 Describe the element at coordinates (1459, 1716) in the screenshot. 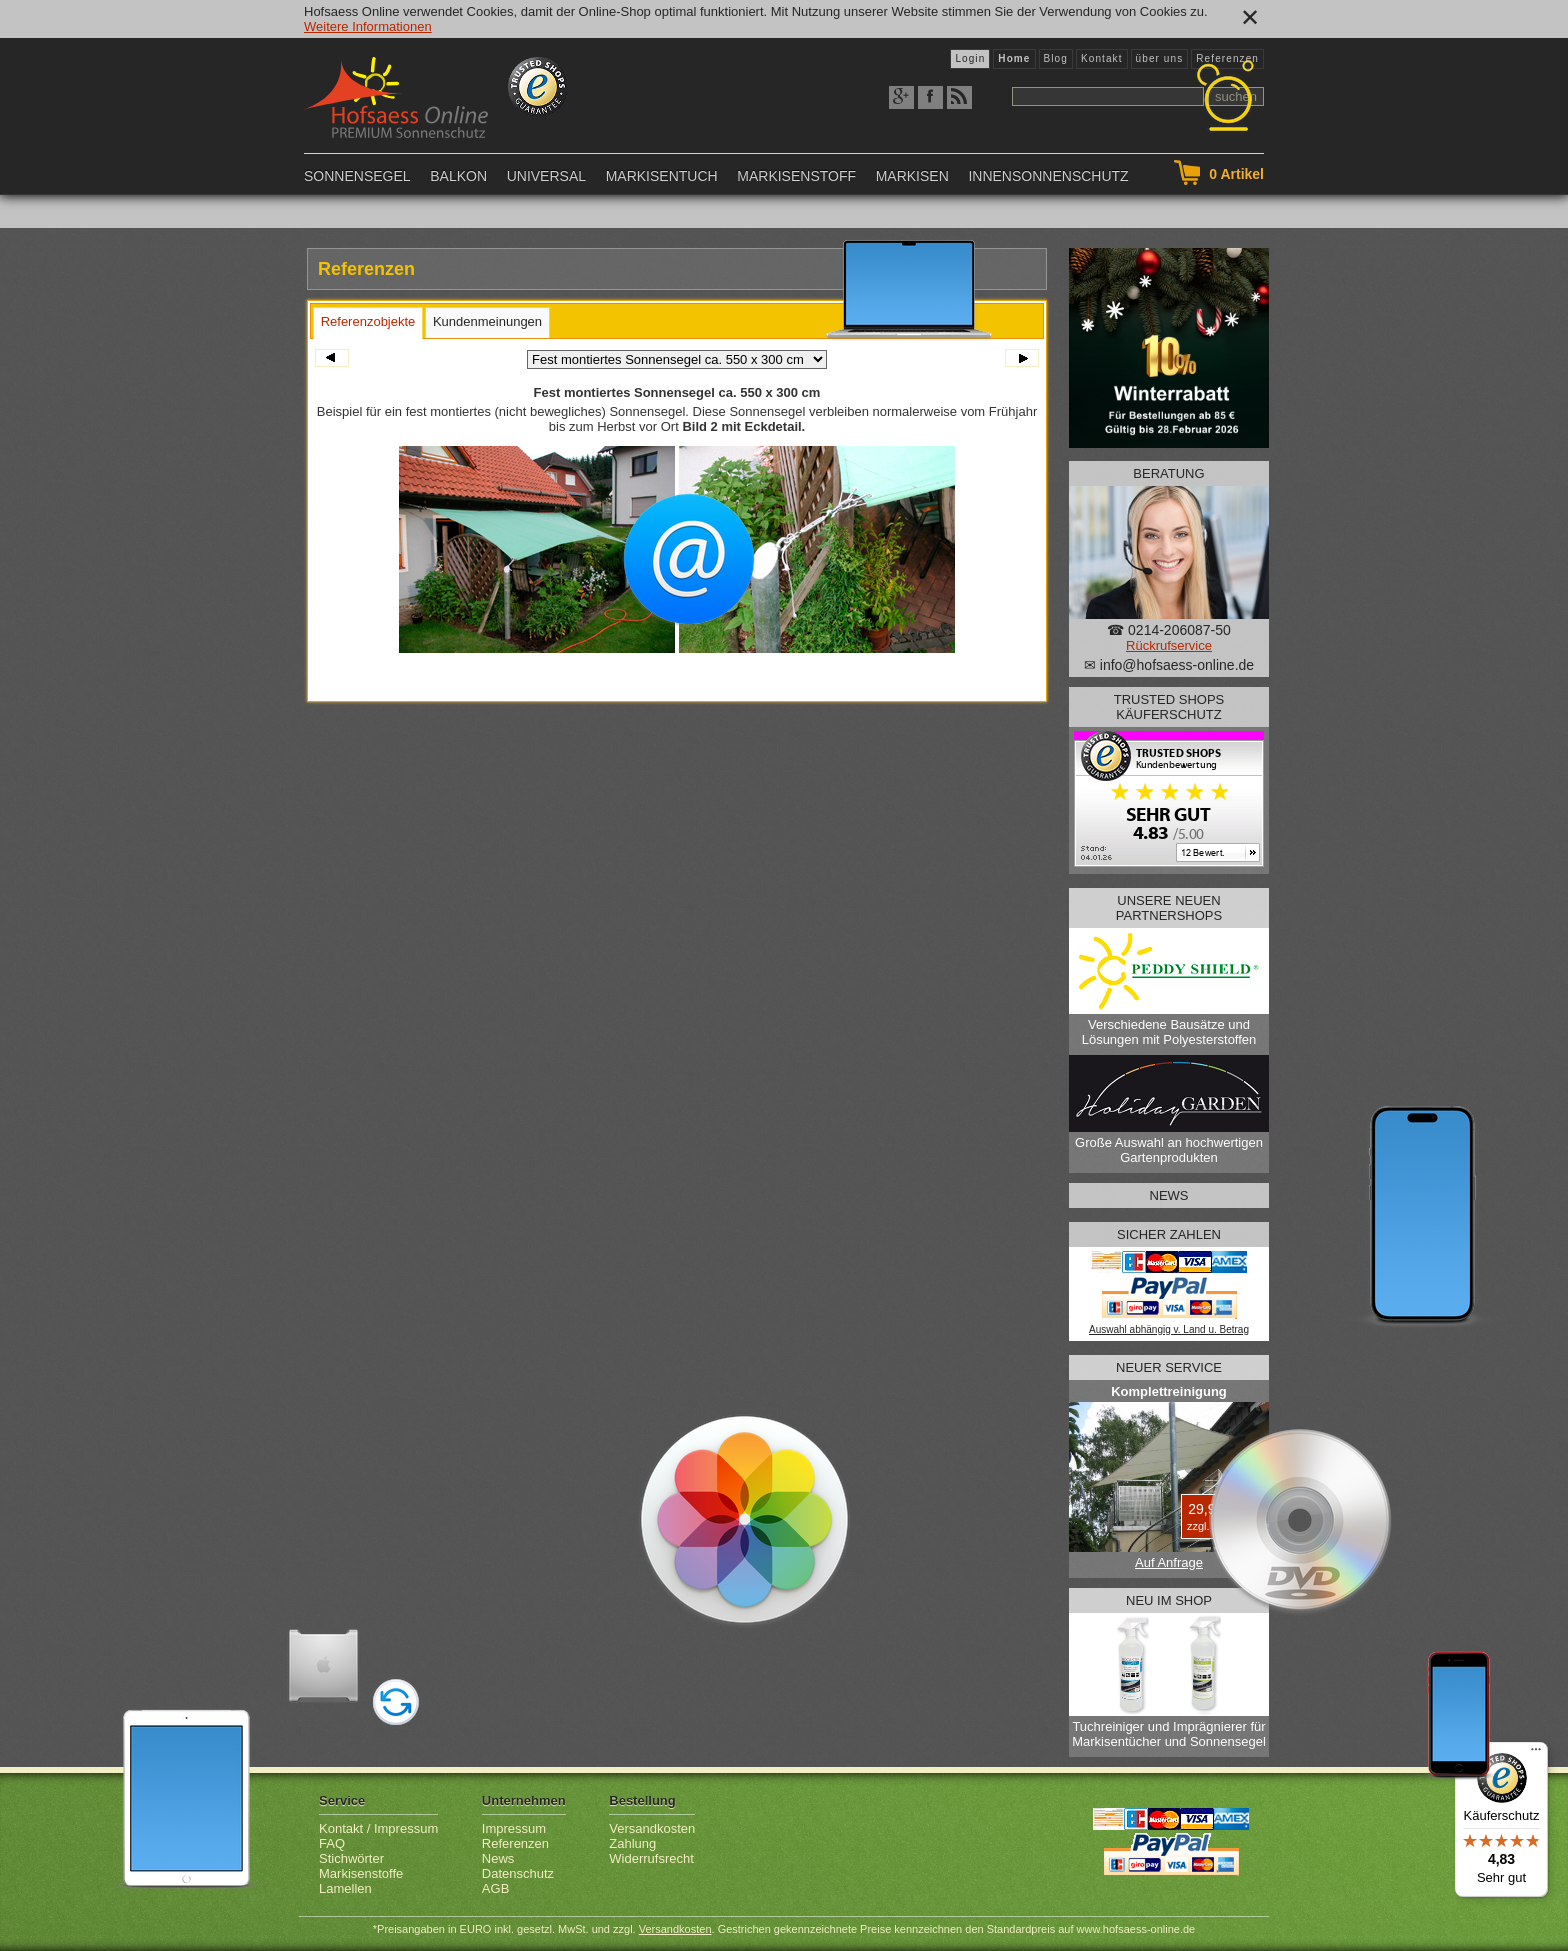

I see `iPhone 8 Plus device icon in red/product red color` at that location.